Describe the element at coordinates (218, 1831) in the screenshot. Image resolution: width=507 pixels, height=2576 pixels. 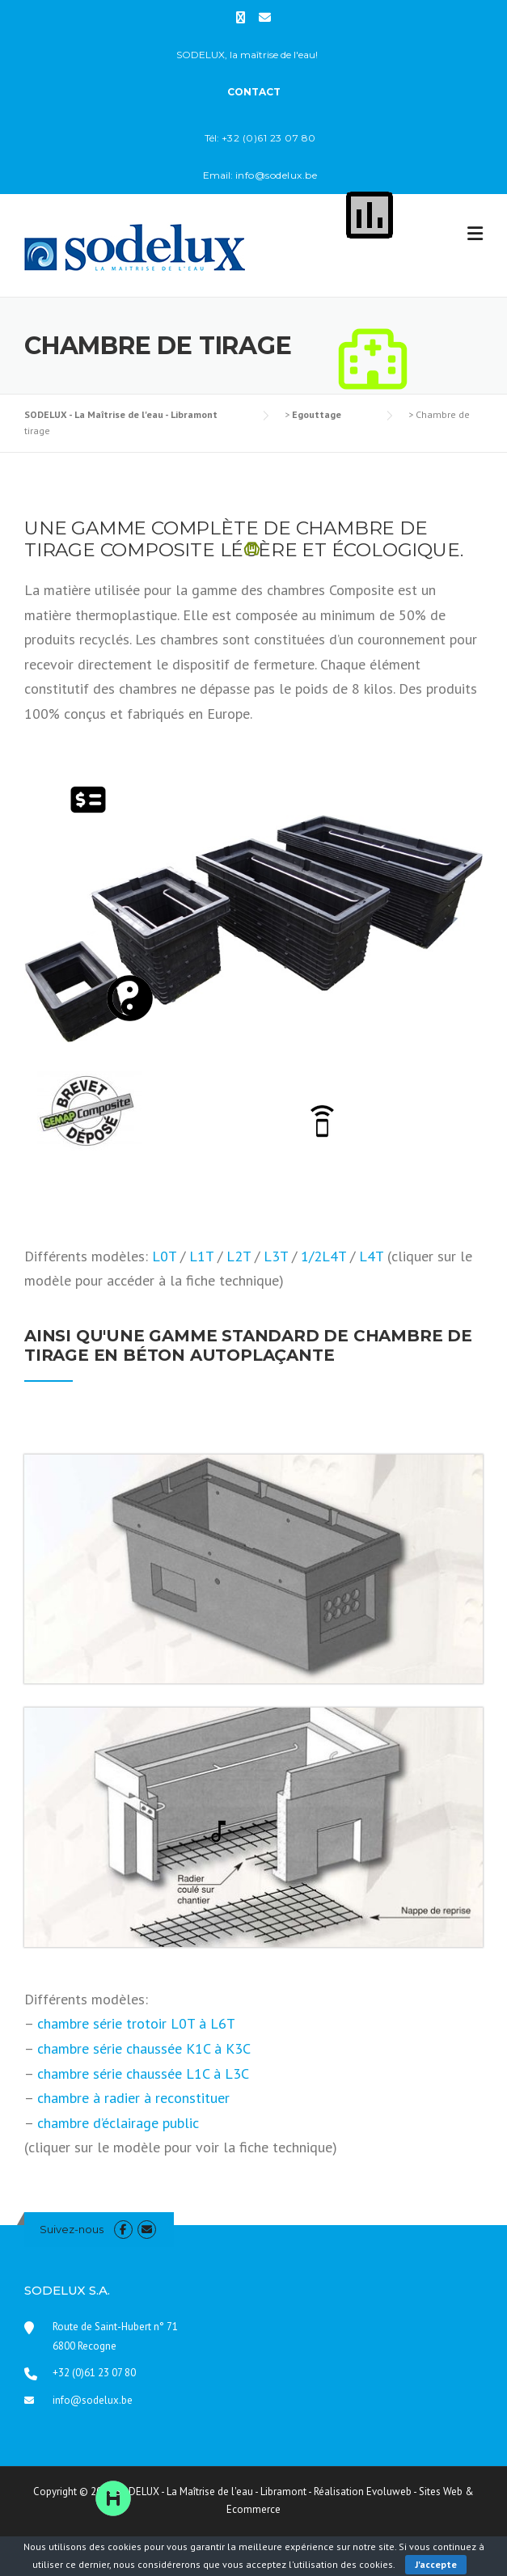
I see `play or access audio content` at that location.